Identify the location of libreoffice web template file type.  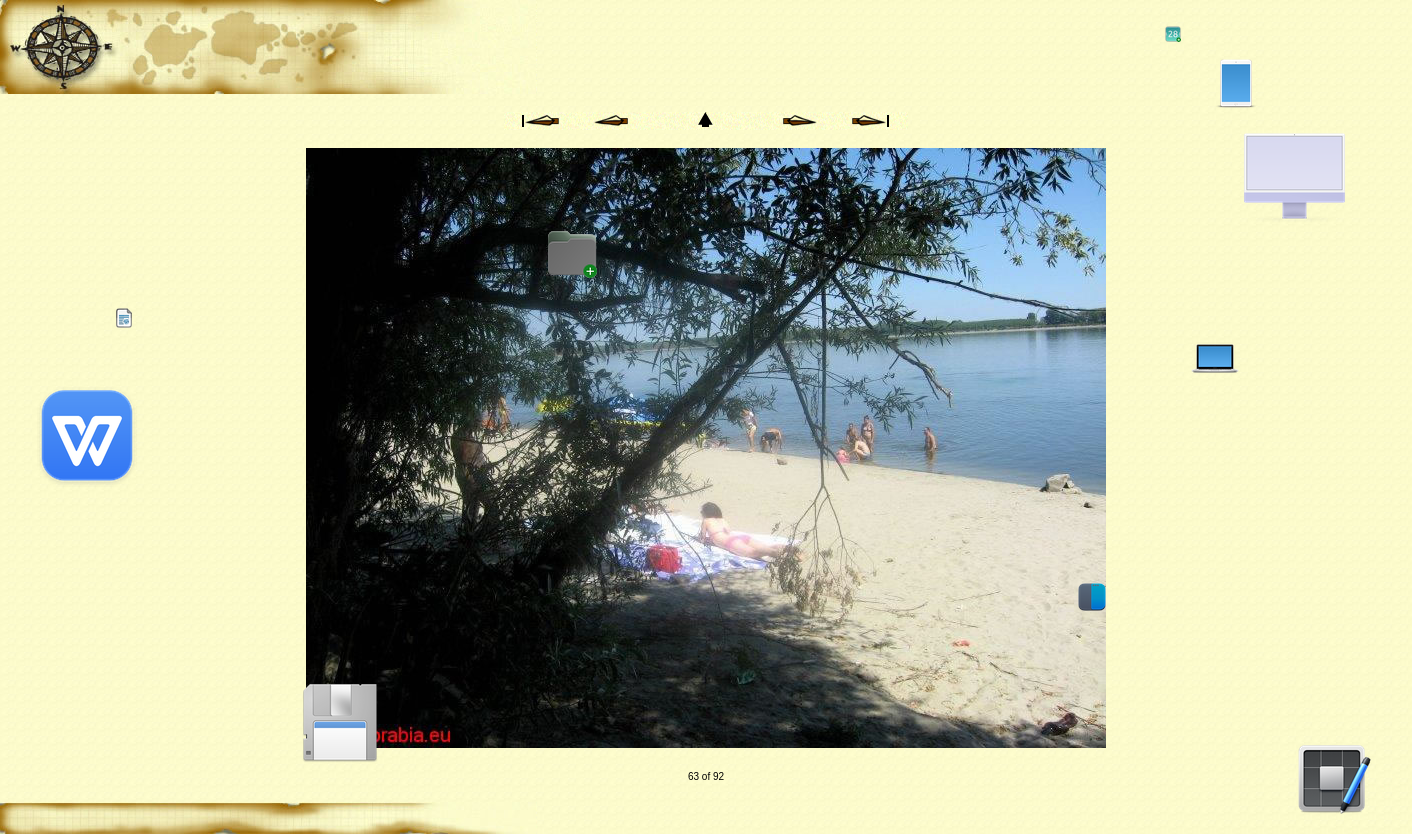
(124, 318).